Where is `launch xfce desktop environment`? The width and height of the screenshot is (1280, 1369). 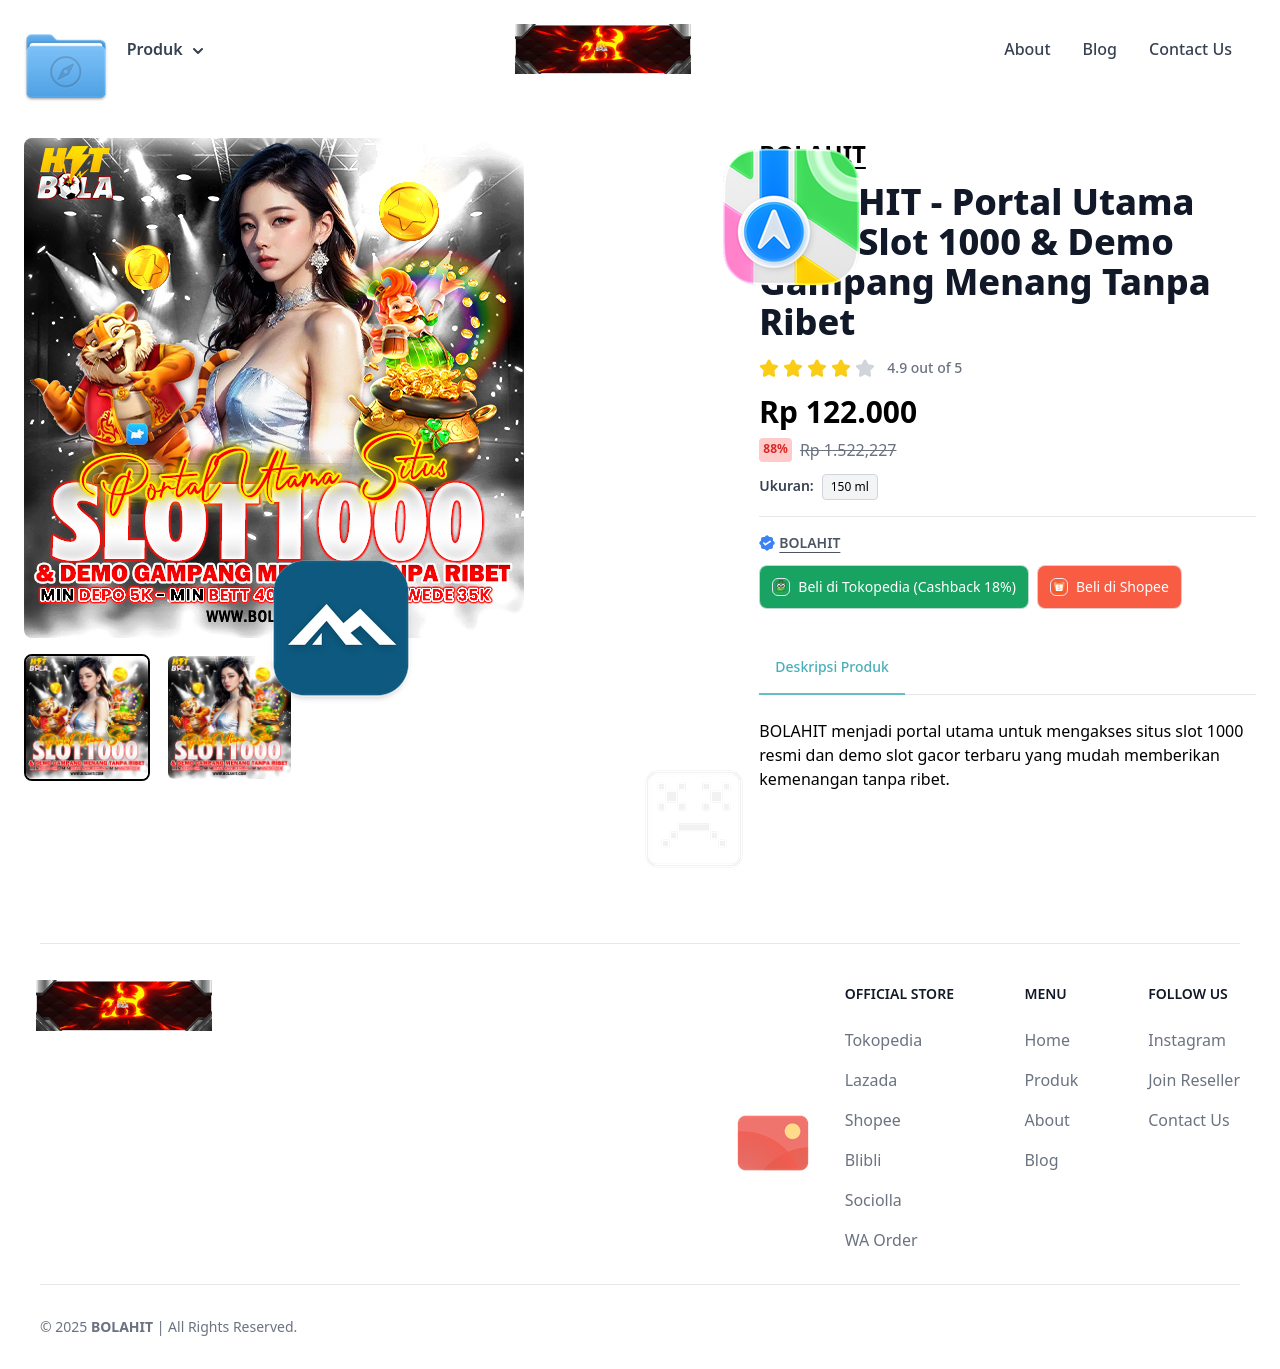
launch xfce desktop environment is located at coordinates (137, 434).